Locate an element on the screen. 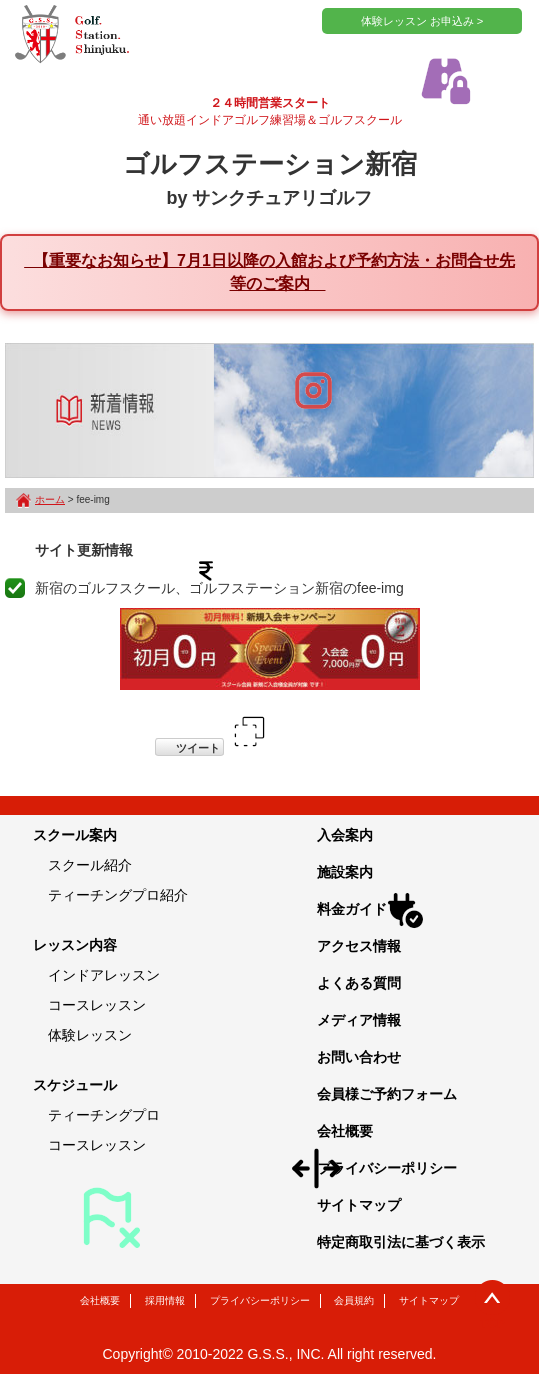 The image size is (539, 1374). open Instagram app is located at coordinates (313, 390).